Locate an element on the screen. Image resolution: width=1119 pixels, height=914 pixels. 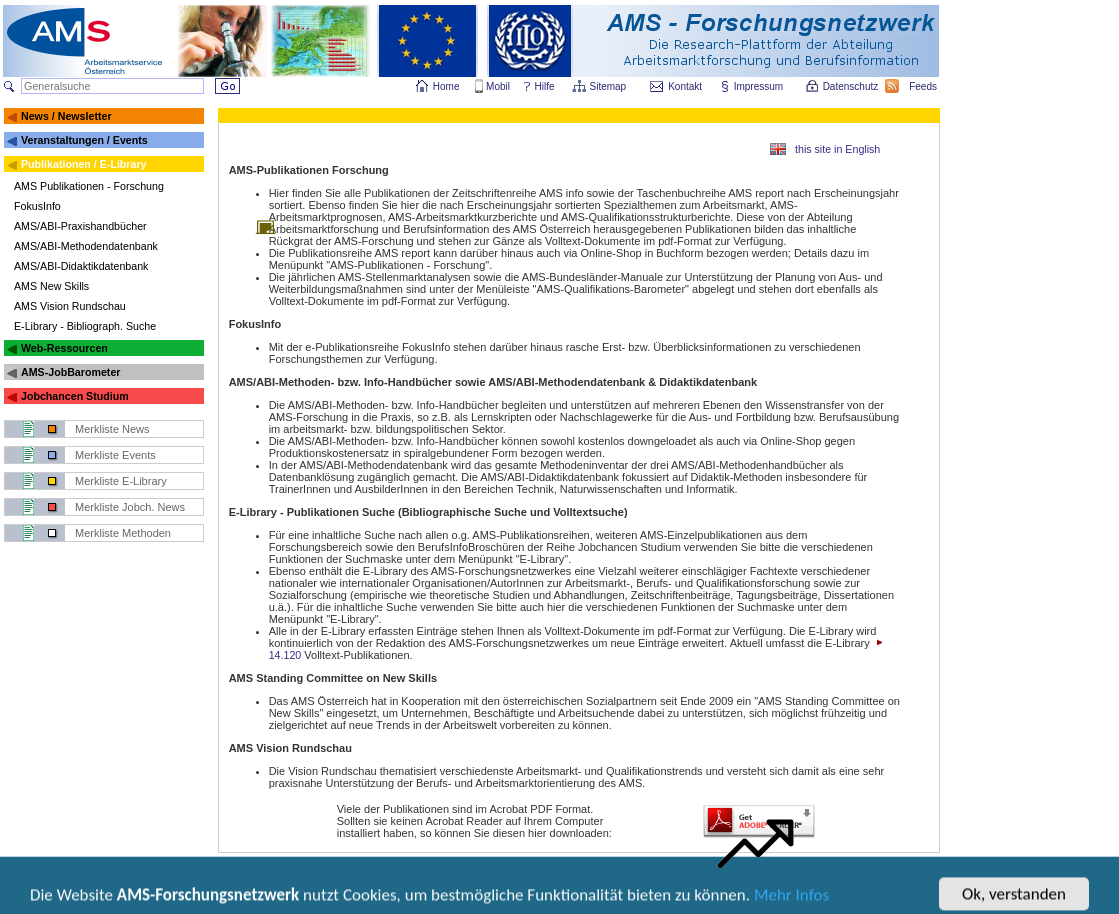
access whiteboard or presentation mode is located at coordinates (265, 227).